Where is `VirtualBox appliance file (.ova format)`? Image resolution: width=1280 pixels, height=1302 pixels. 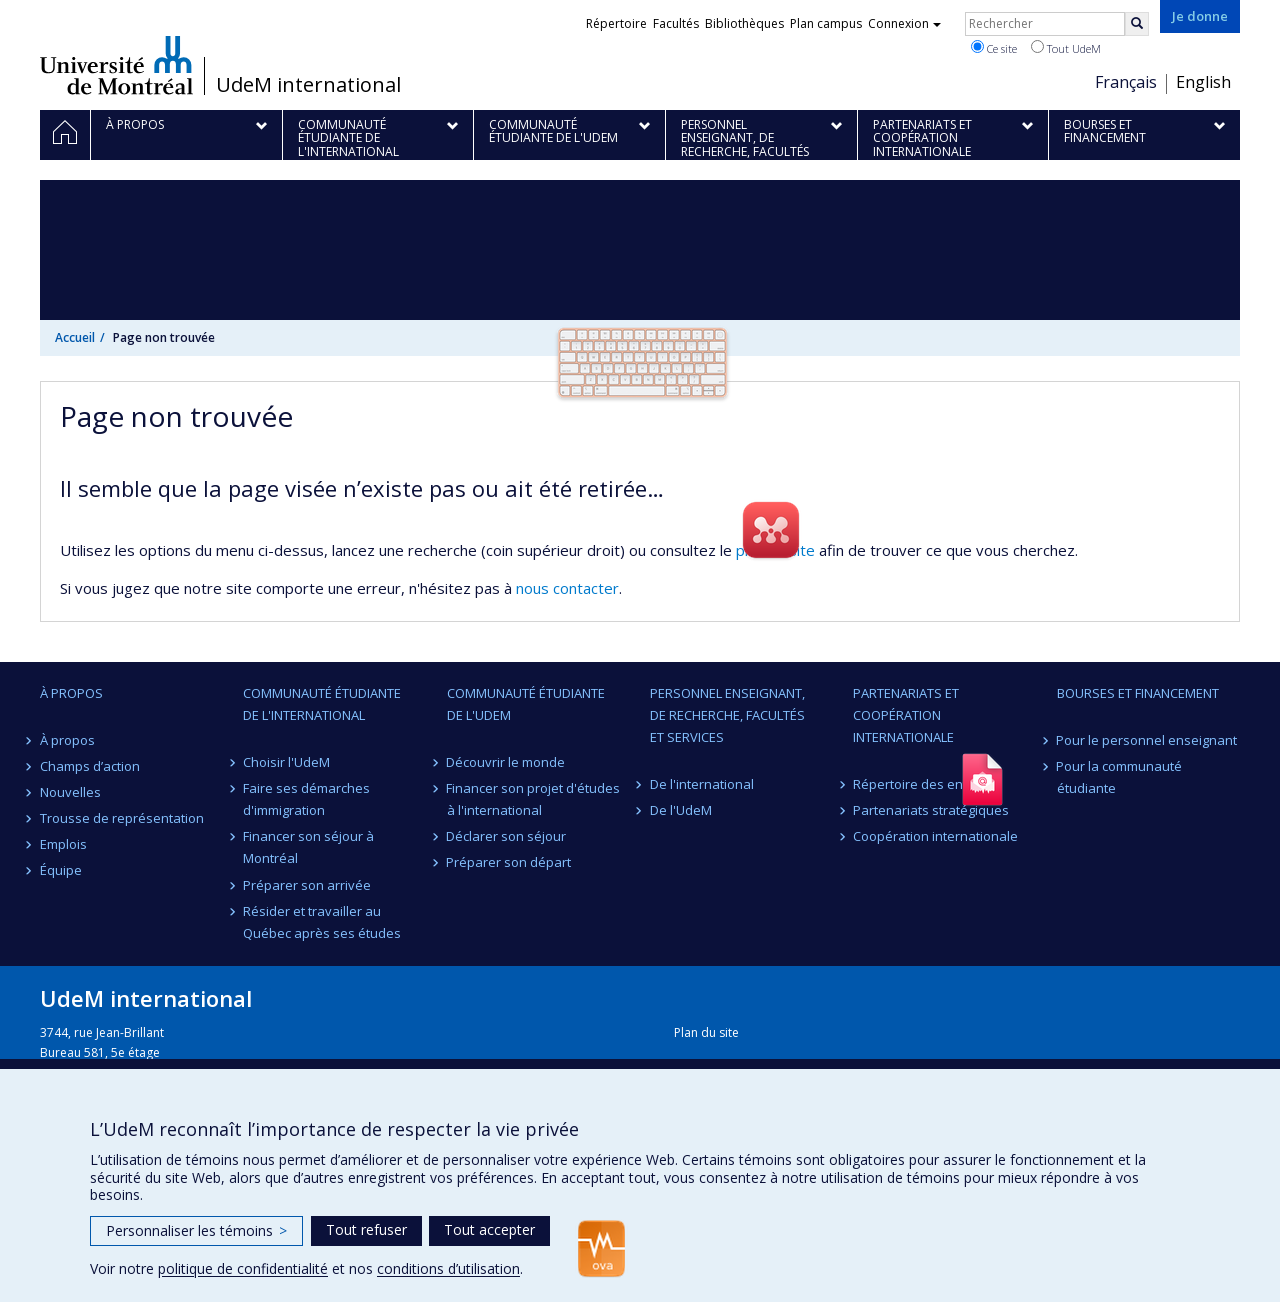 VirtualBox appliance file (.ova format) is located at coordinates (601, 1248).